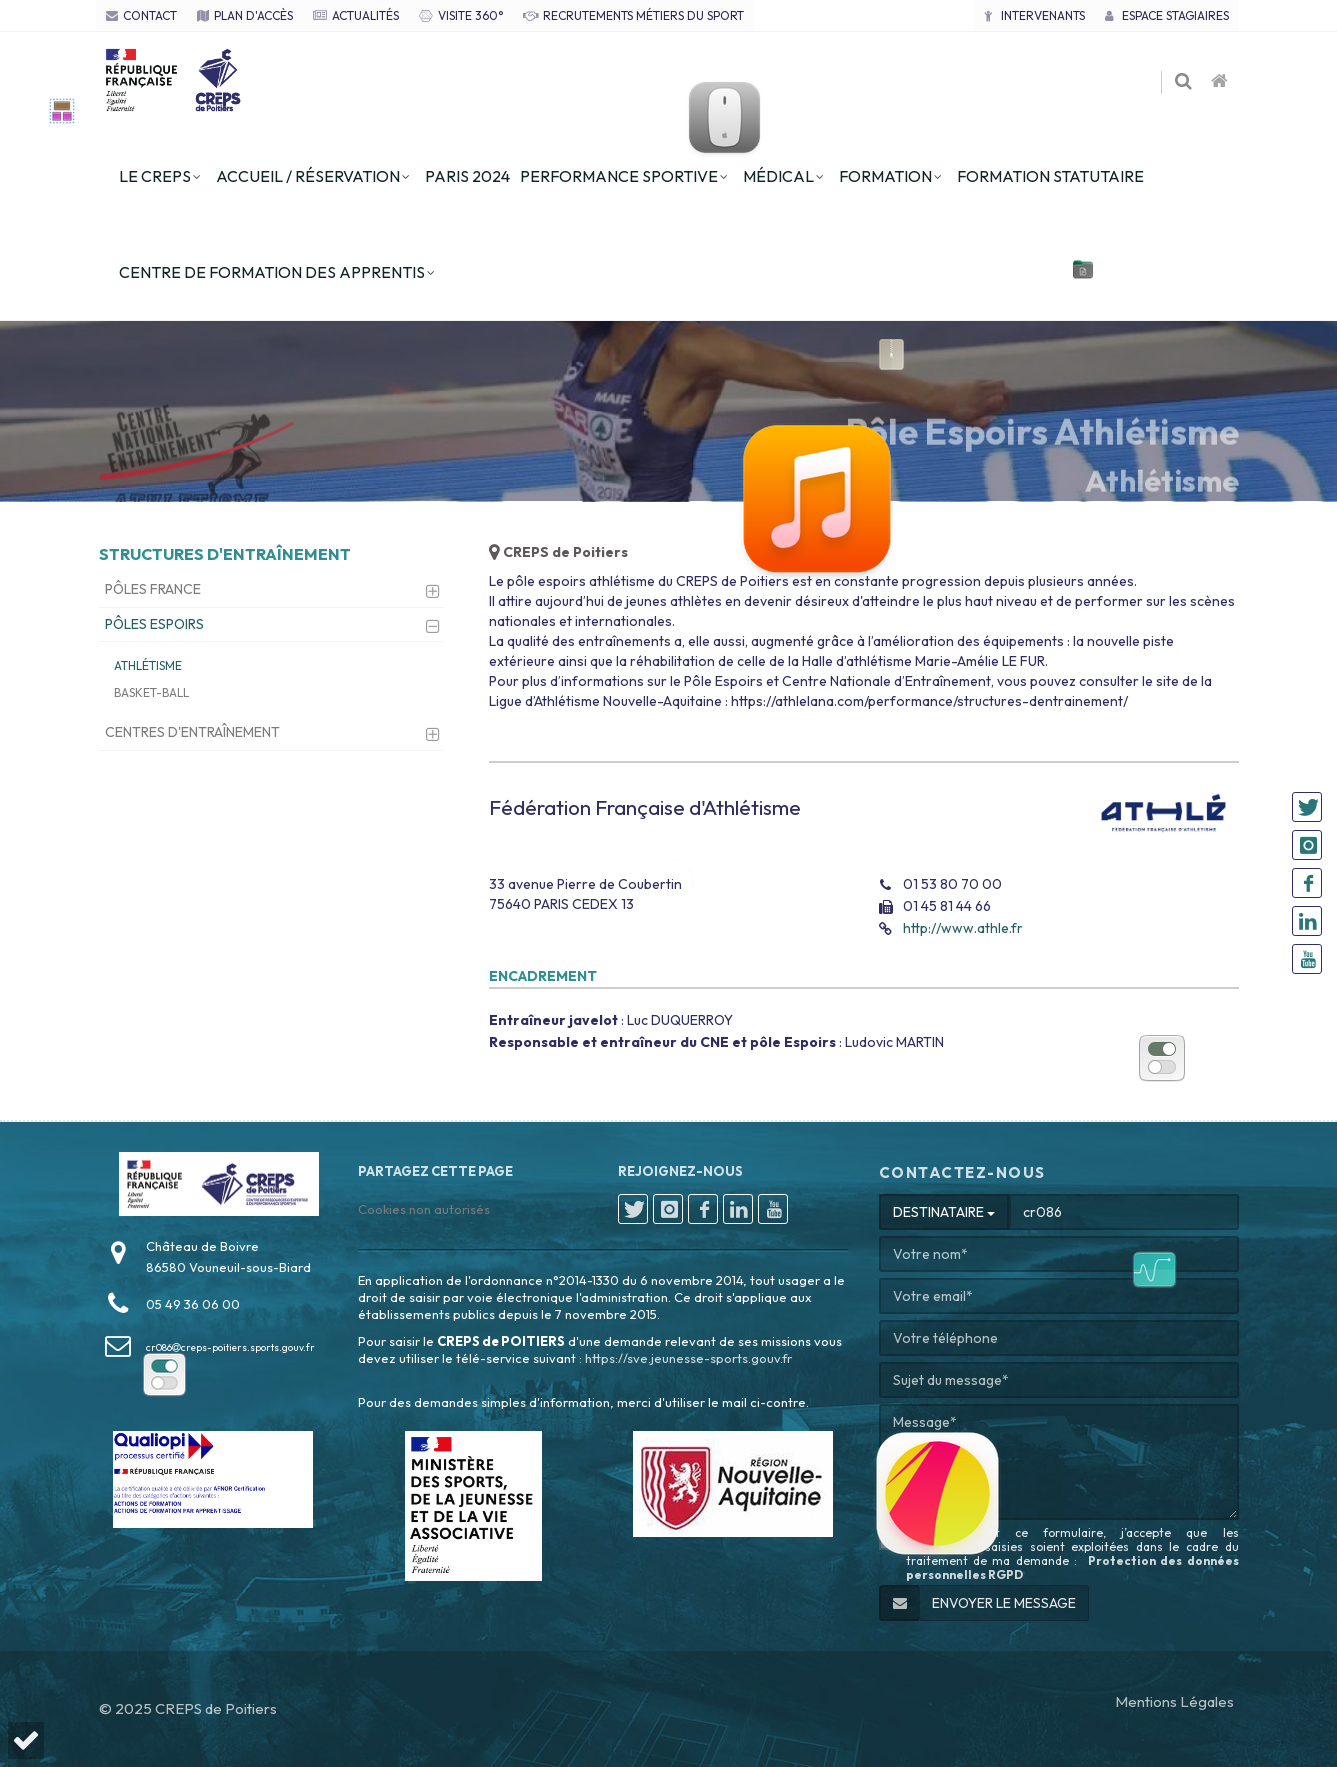  I want to click on open system usage monitoring app, so click(1154, 1269).